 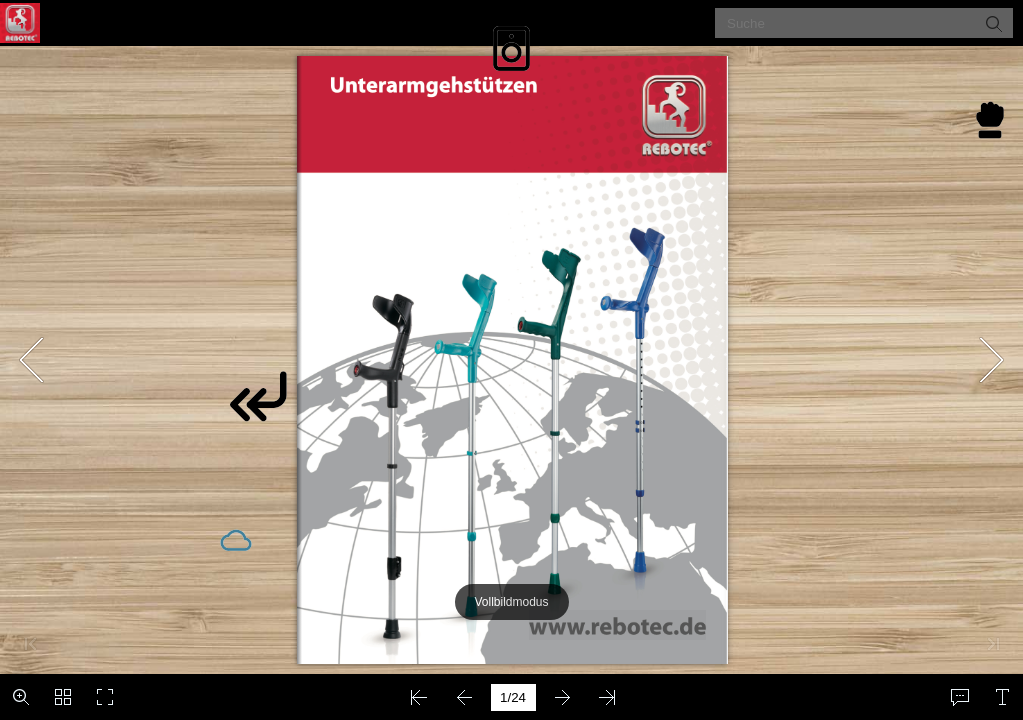 I want to click on reply all to a message or email, so click(x=260, y=398).